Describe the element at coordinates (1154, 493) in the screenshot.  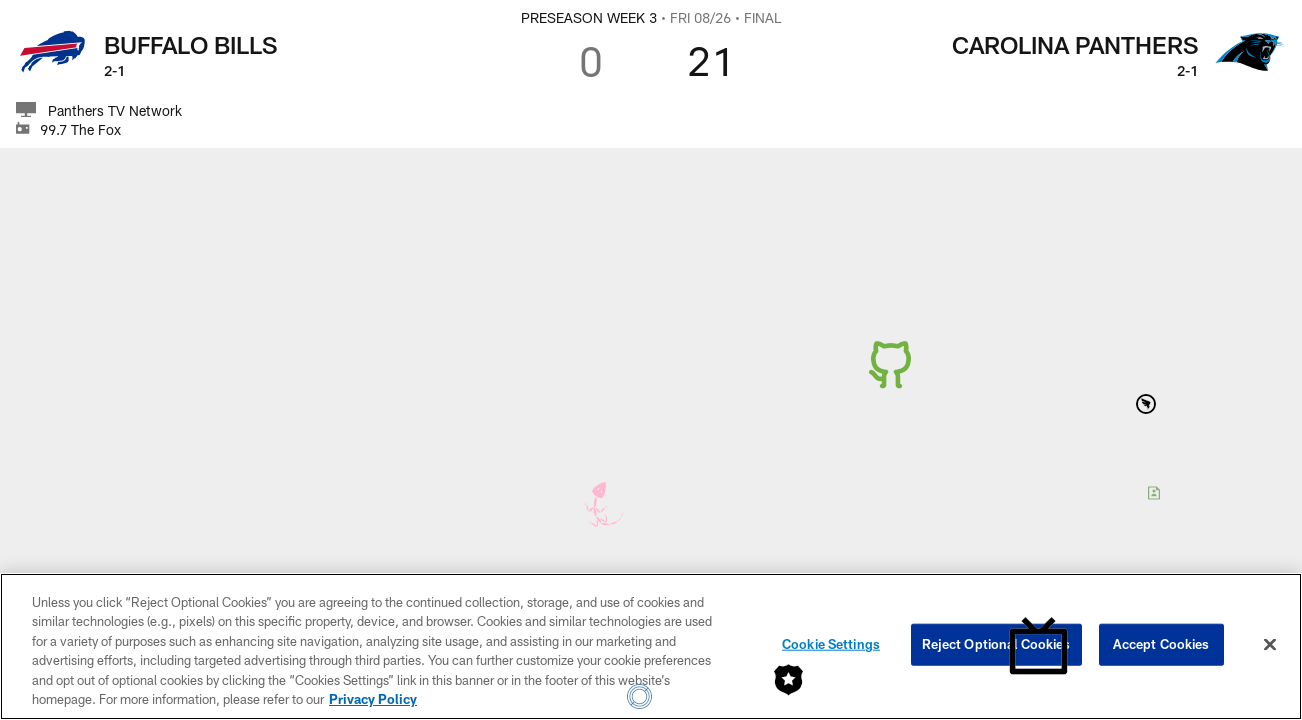
I see `view user profile document` at that location.